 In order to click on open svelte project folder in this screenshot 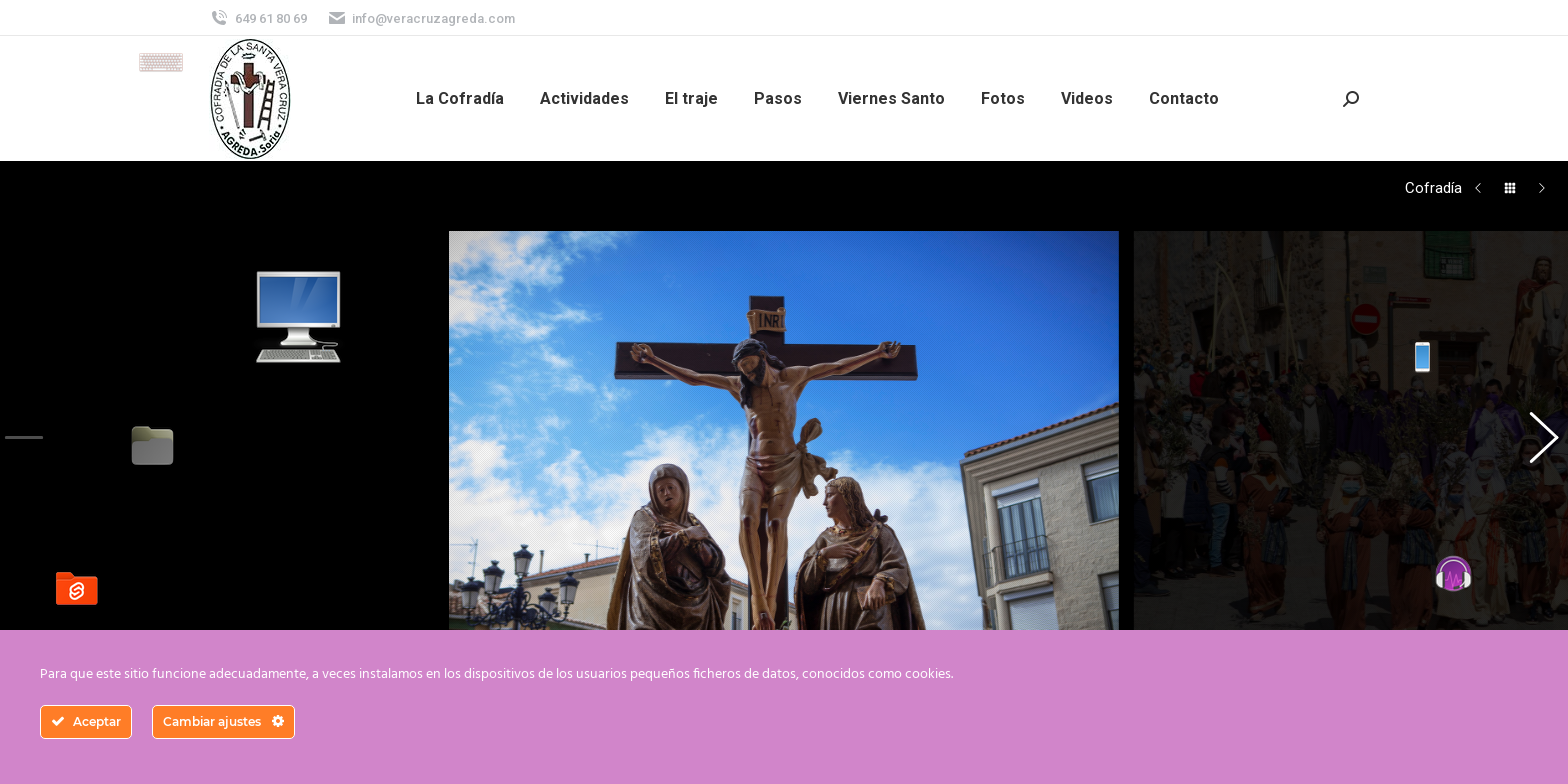, I will do `click(76, 589)`.